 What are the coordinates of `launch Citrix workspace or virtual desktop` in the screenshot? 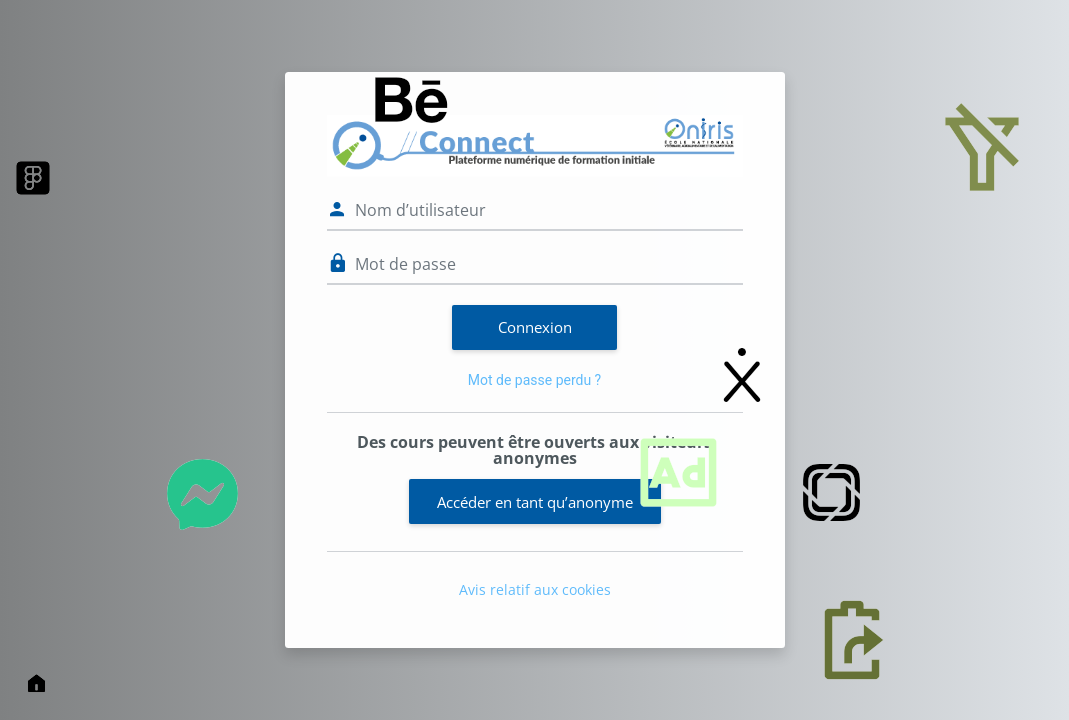 It's located at (742, 375).